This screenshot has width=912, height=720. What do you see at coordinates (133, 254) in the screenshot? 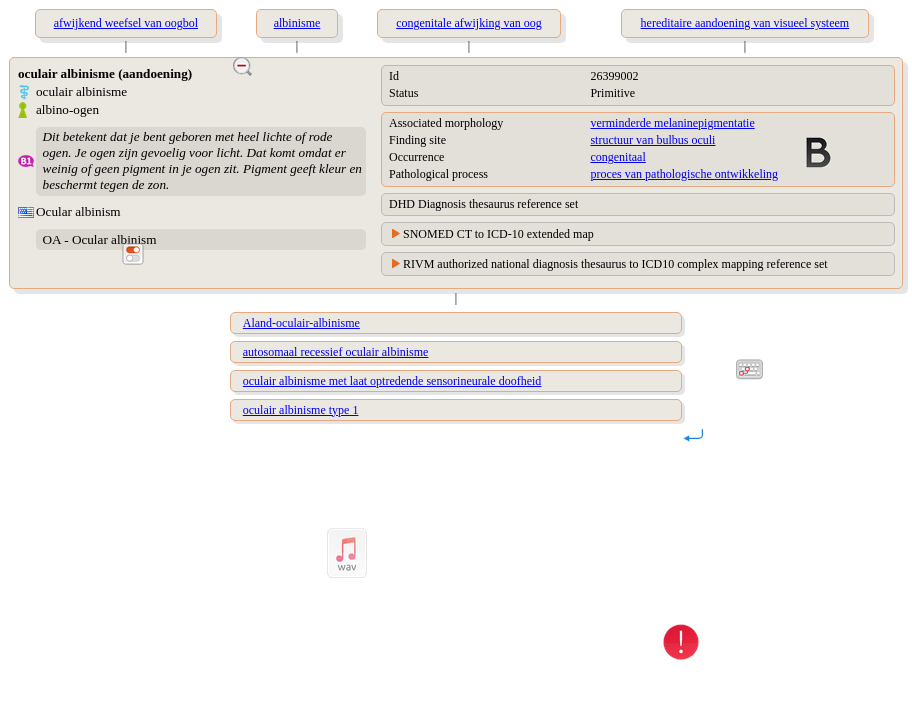
I see `open system settings or preferences` at bounding box center [133, 254].